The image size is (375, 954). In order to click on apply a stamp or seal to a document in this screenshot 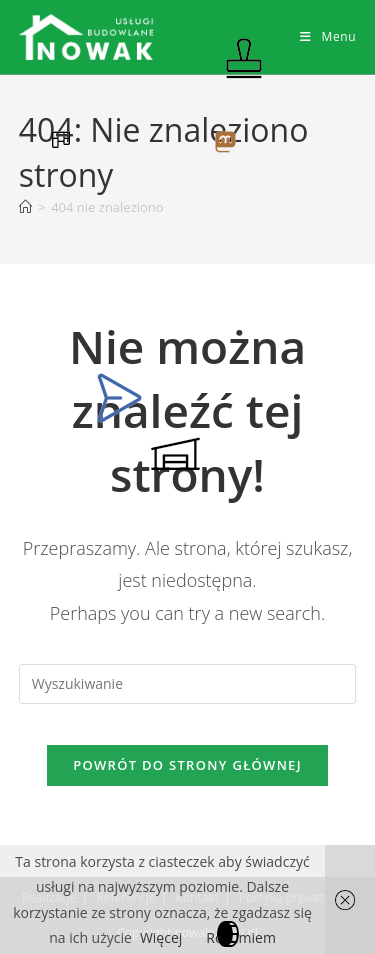, I will do `click(244, 59)`.